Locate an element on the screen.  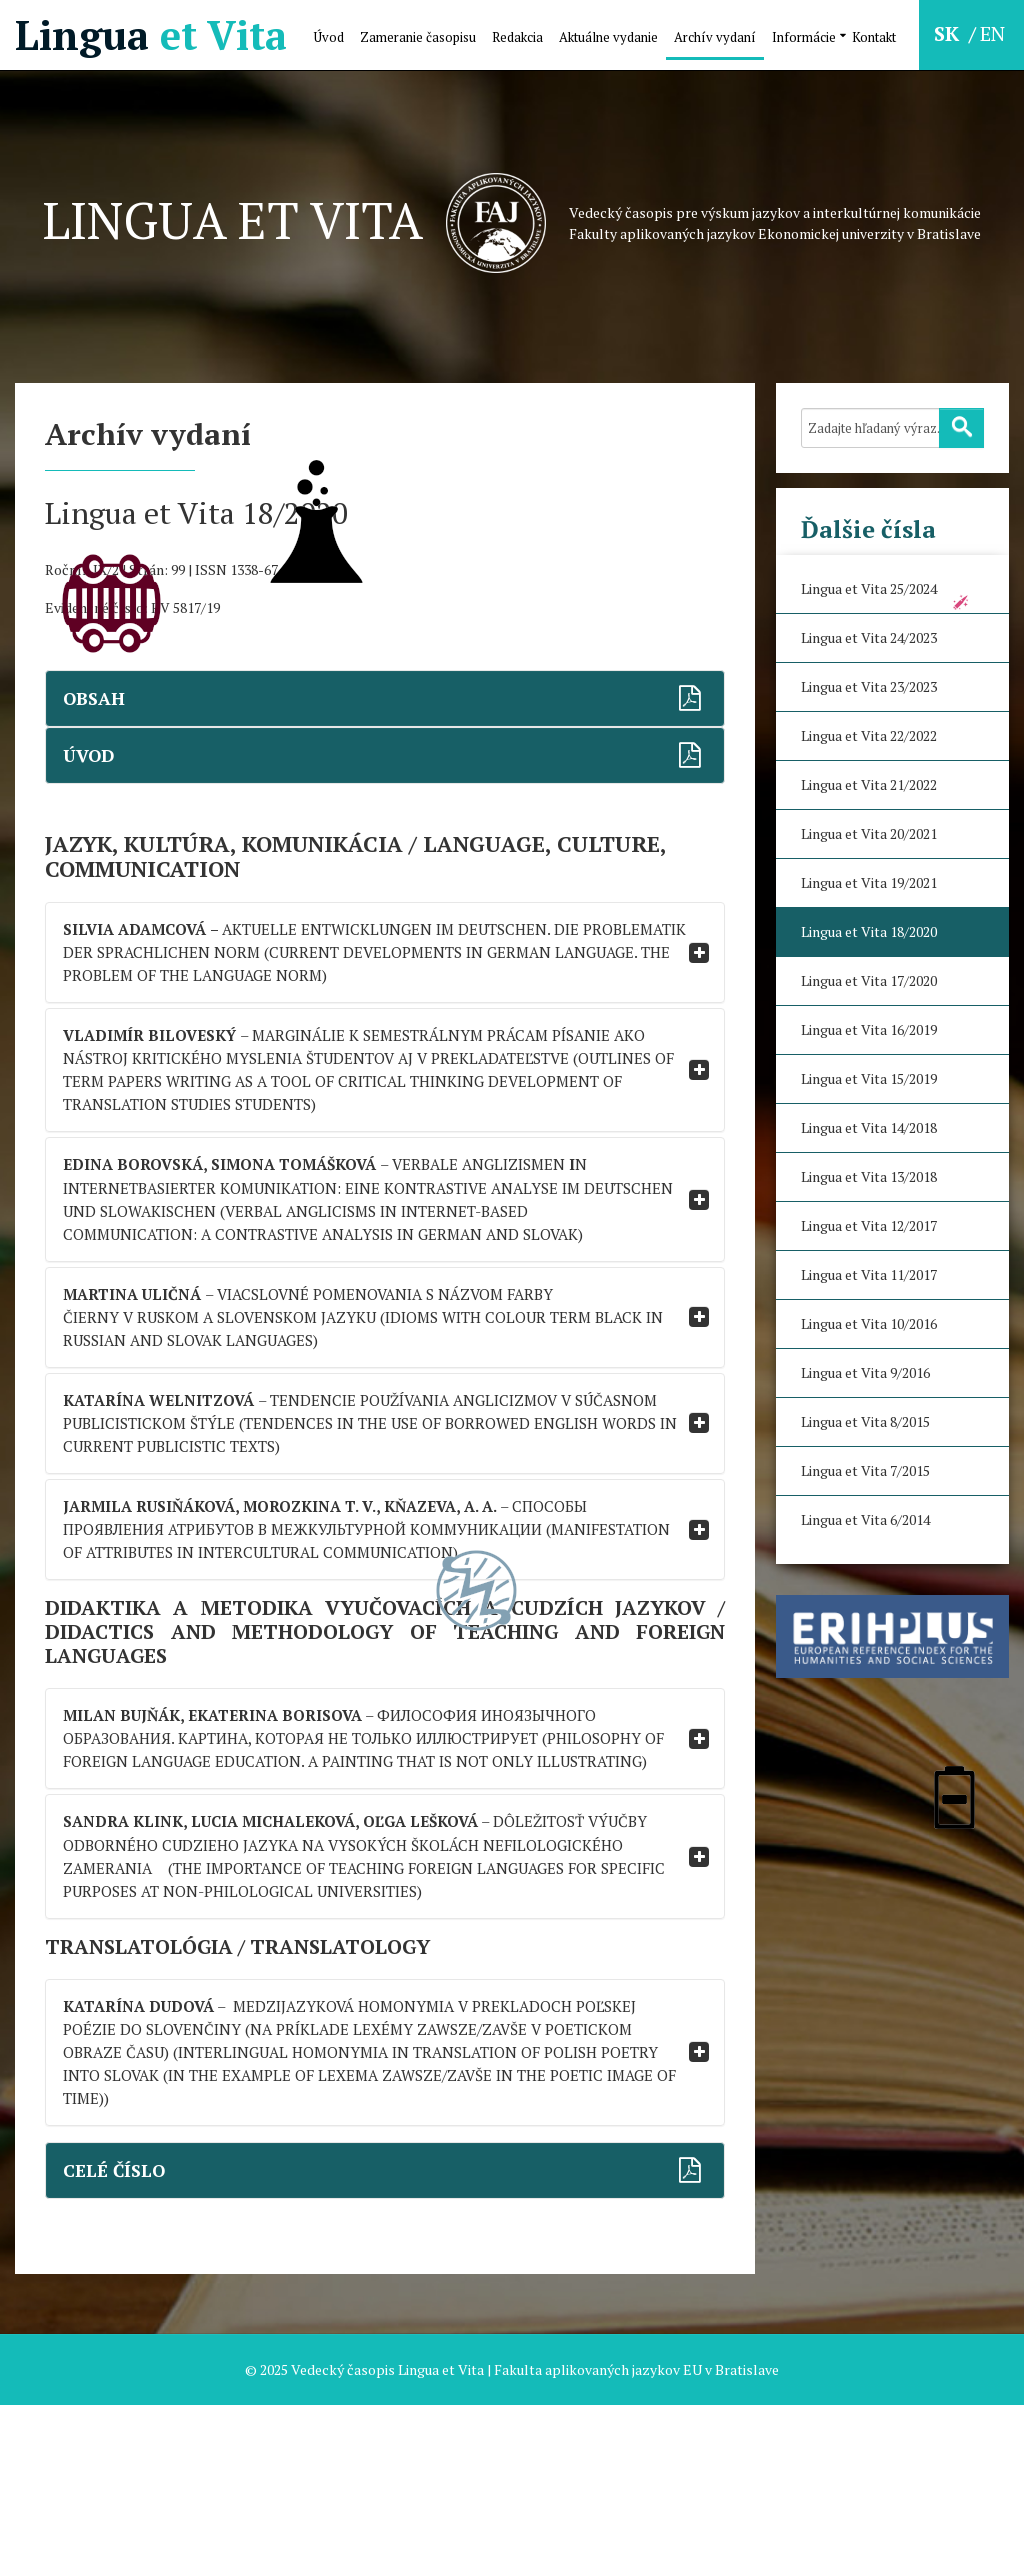
reduce battery usage or power consumption is located at coordinates (954, 1797).